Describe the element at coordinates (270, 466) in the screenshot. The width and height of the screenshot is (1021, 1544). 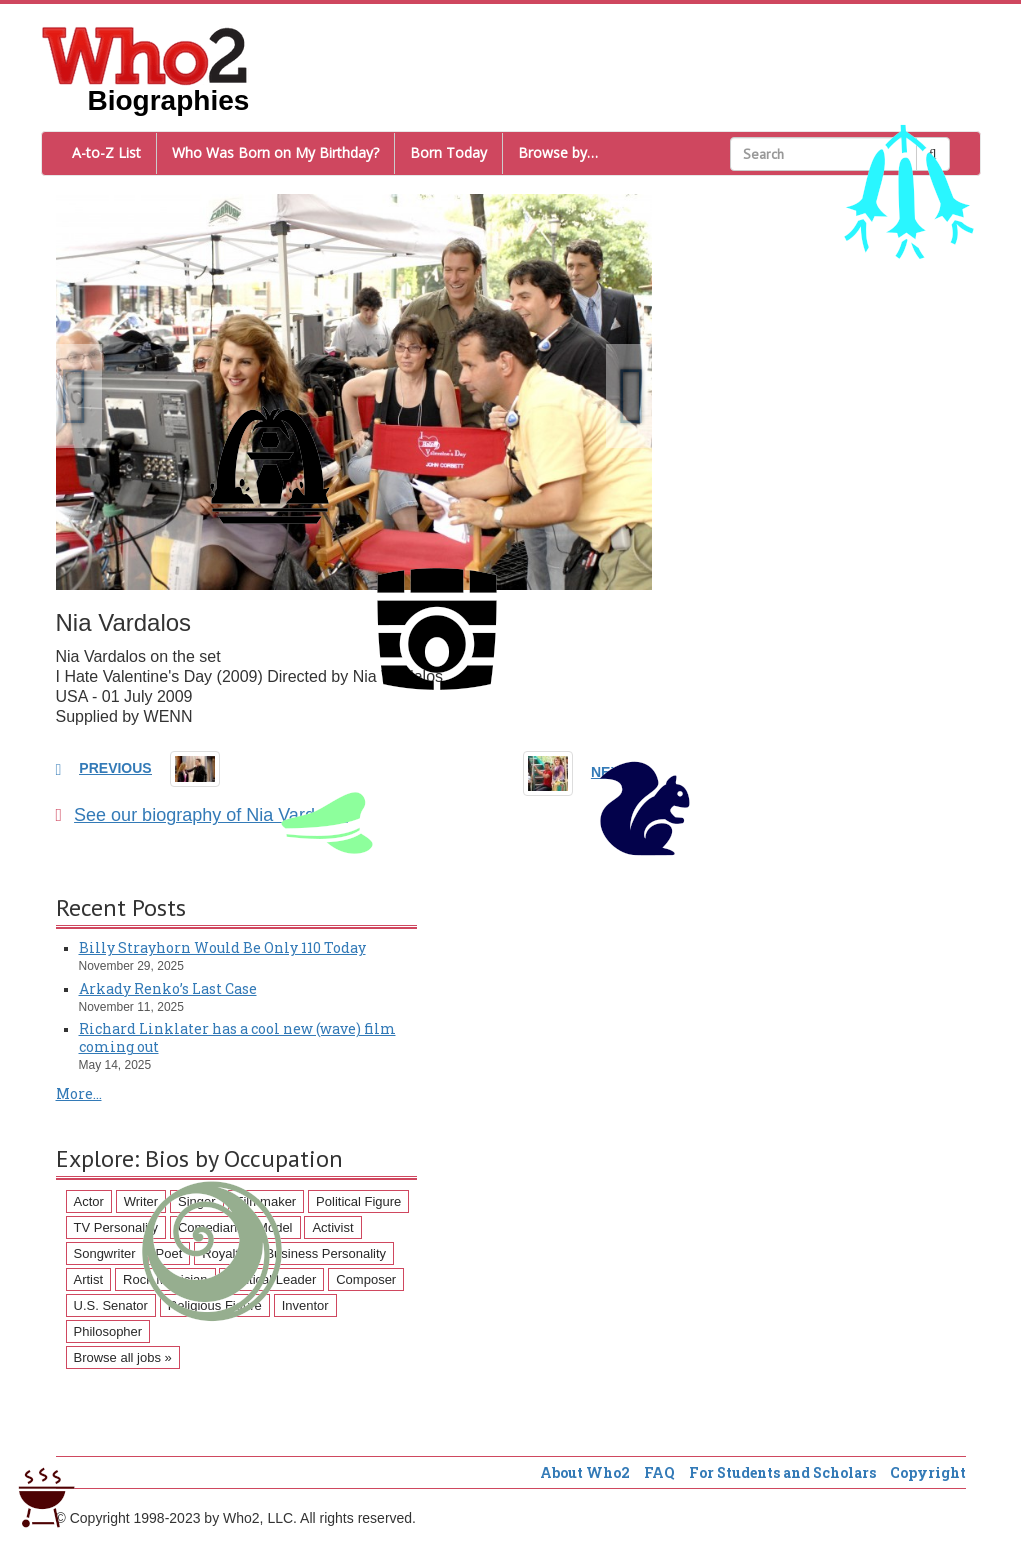
I see `locate nearby water fountains or drinking water` at that location.